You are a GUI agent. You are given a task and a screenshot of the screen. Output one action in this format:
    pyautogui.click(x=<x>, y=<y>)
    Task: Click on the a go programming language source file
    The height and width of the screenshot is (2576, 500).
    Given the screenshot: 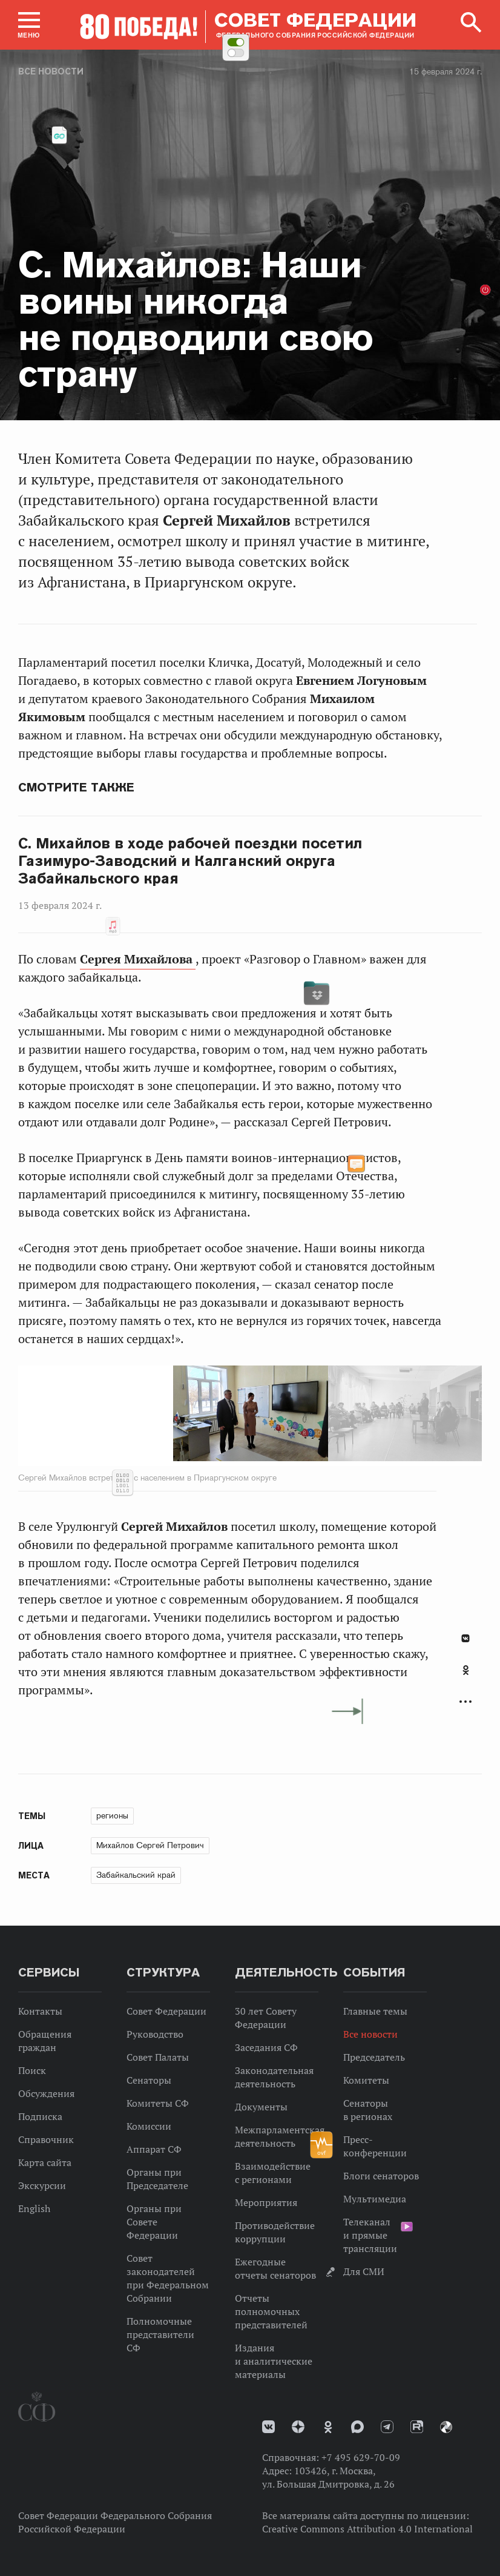 What is the action you would take?
    pyautogui.click(x=59, y=135)
    